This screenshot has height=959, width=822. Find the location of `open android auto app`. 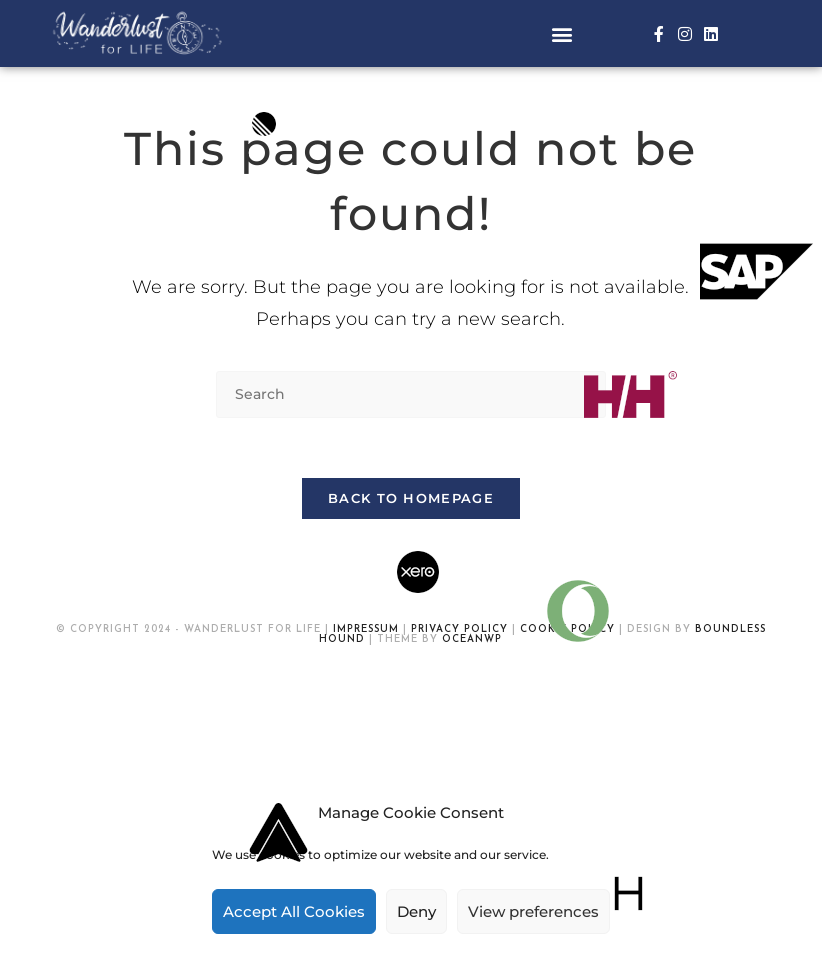

open android auto app is located at coordinates (278, 832).